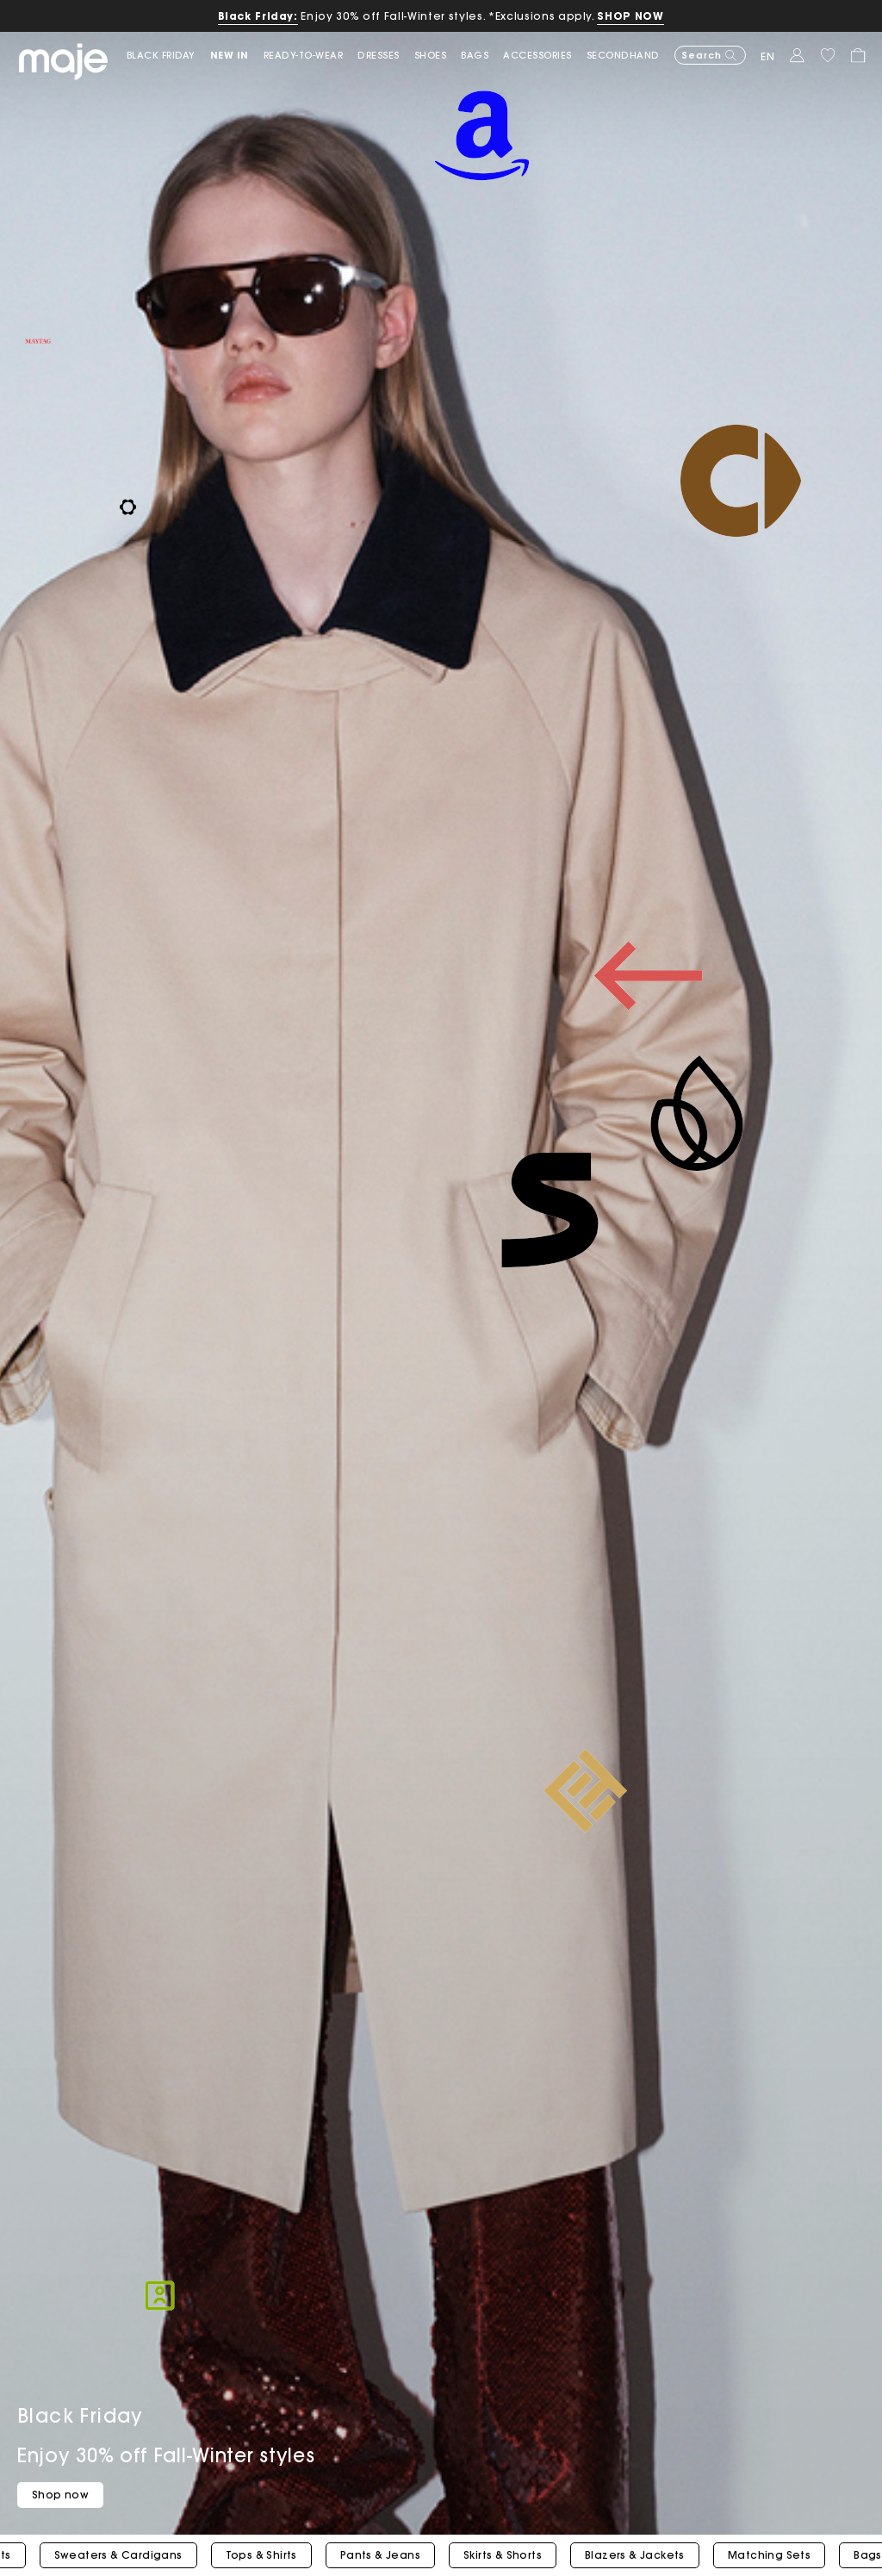  What do you see at coordinates (741, 481) in the screenshot?
I see `smart brand logo` at bounding box center [741, 481].